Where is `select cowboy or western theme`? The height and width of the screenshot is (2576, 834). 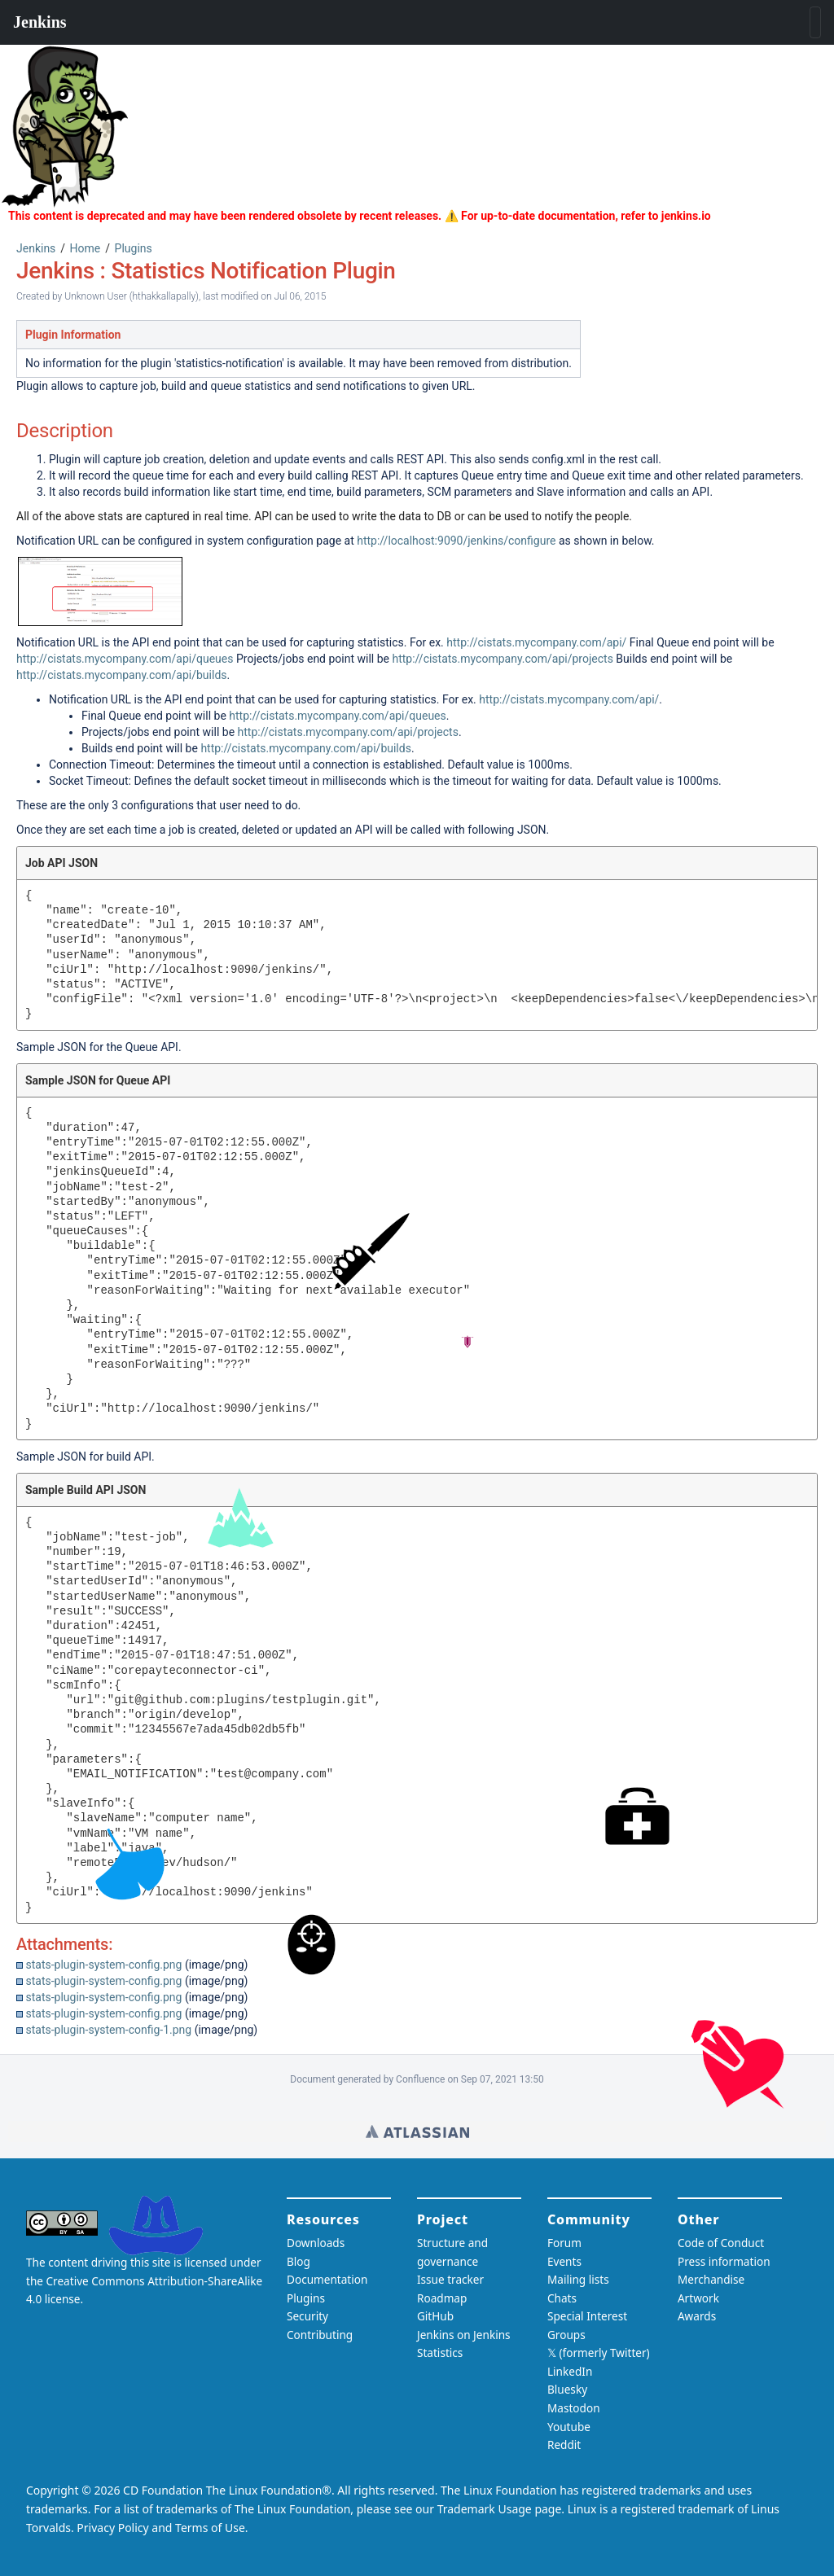
select cowboy or western theme is located at coordinates (156, 2225).